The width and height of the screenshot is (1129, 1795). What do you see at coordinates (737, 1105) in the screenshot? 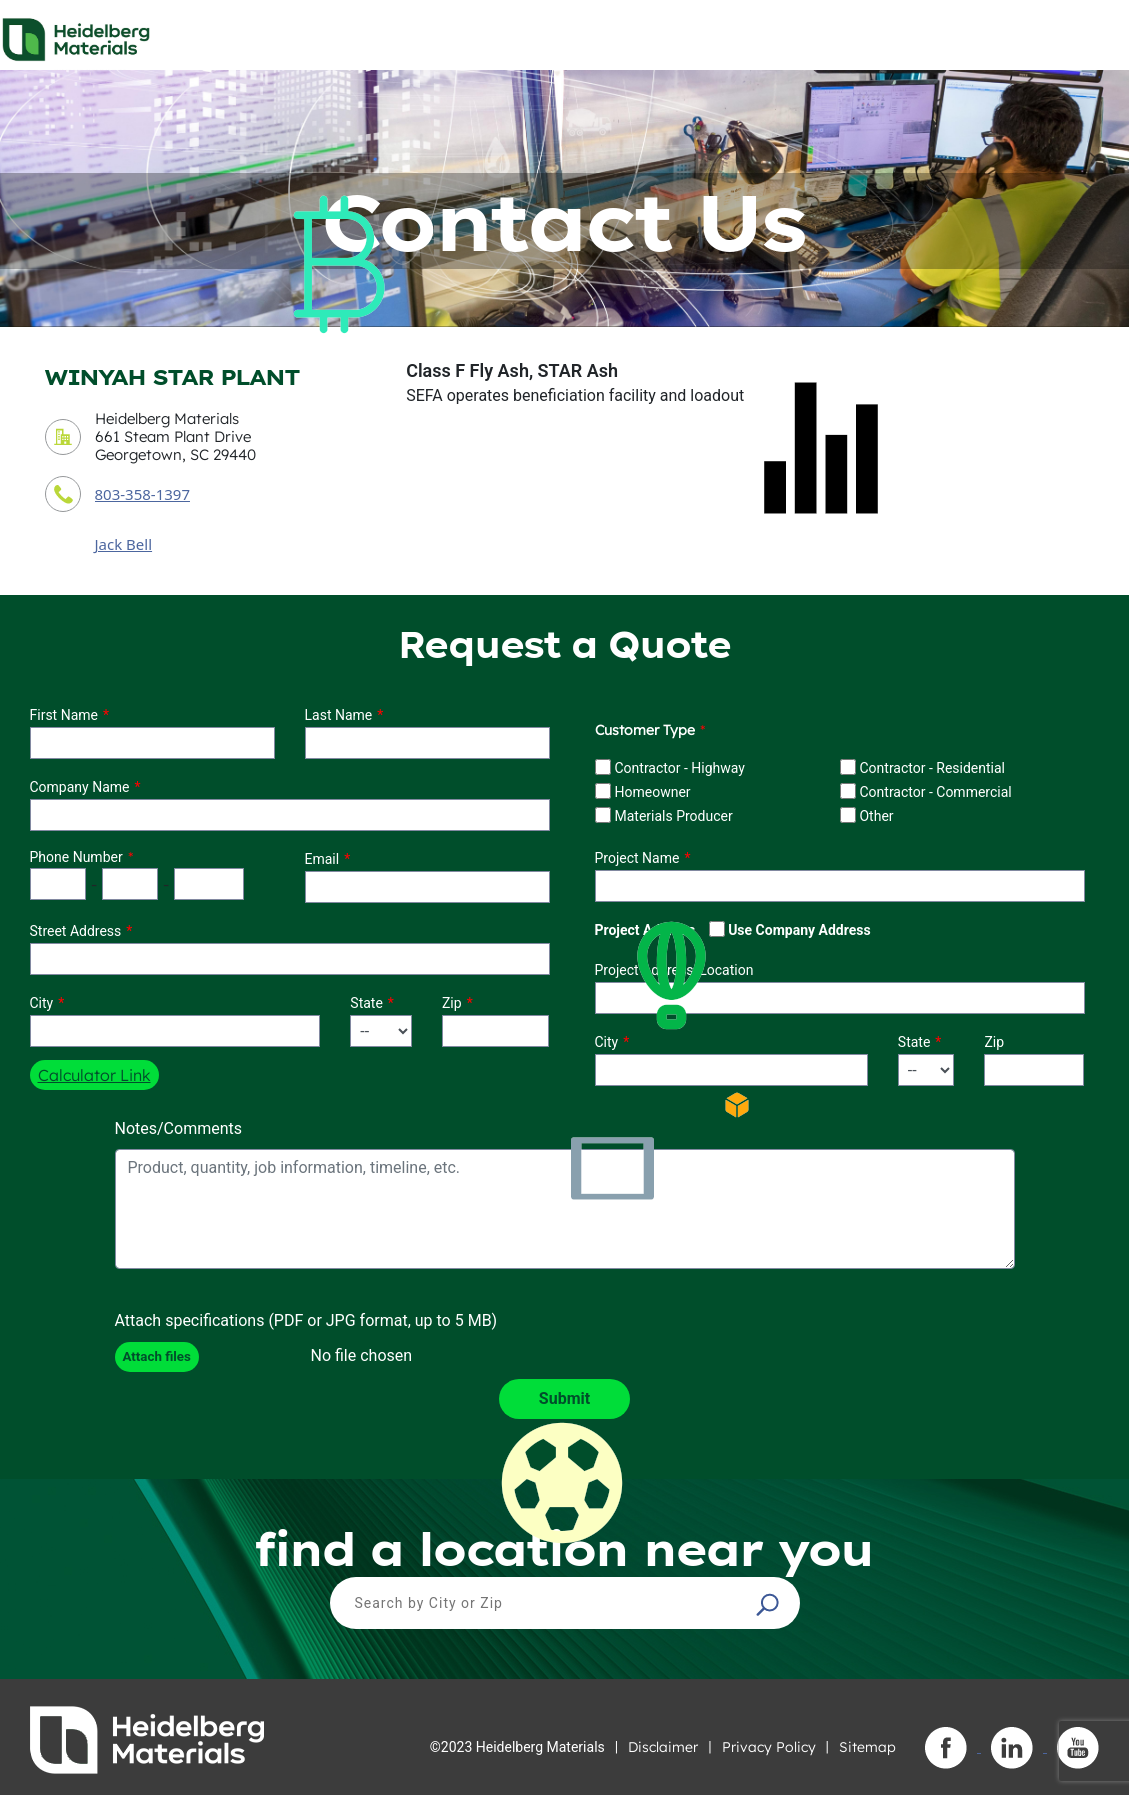
I see `view 3D model or object` at bounding box center [737, 1105].